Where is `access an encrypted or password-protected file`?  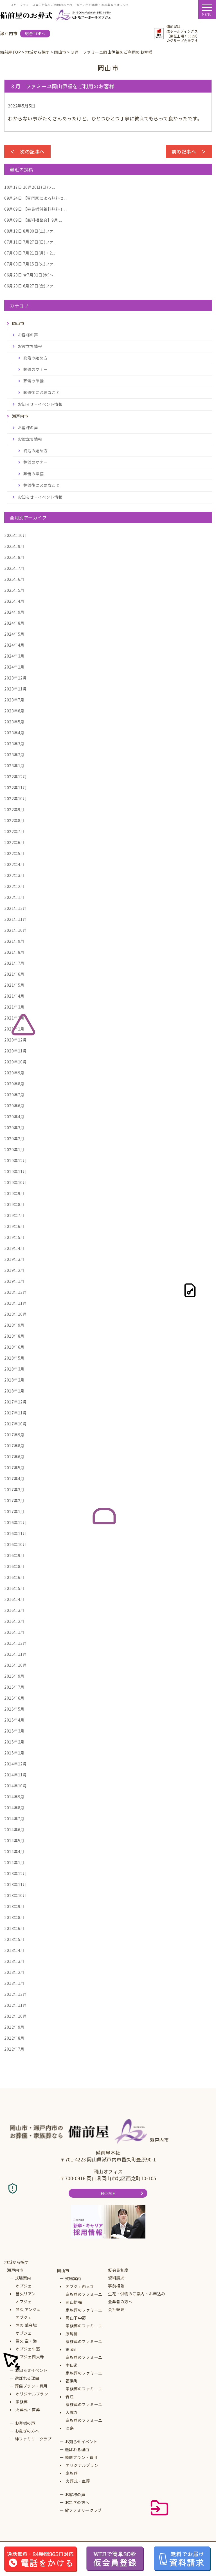
access an encrypted or password-protected file is located at coordinates (190, 1290).